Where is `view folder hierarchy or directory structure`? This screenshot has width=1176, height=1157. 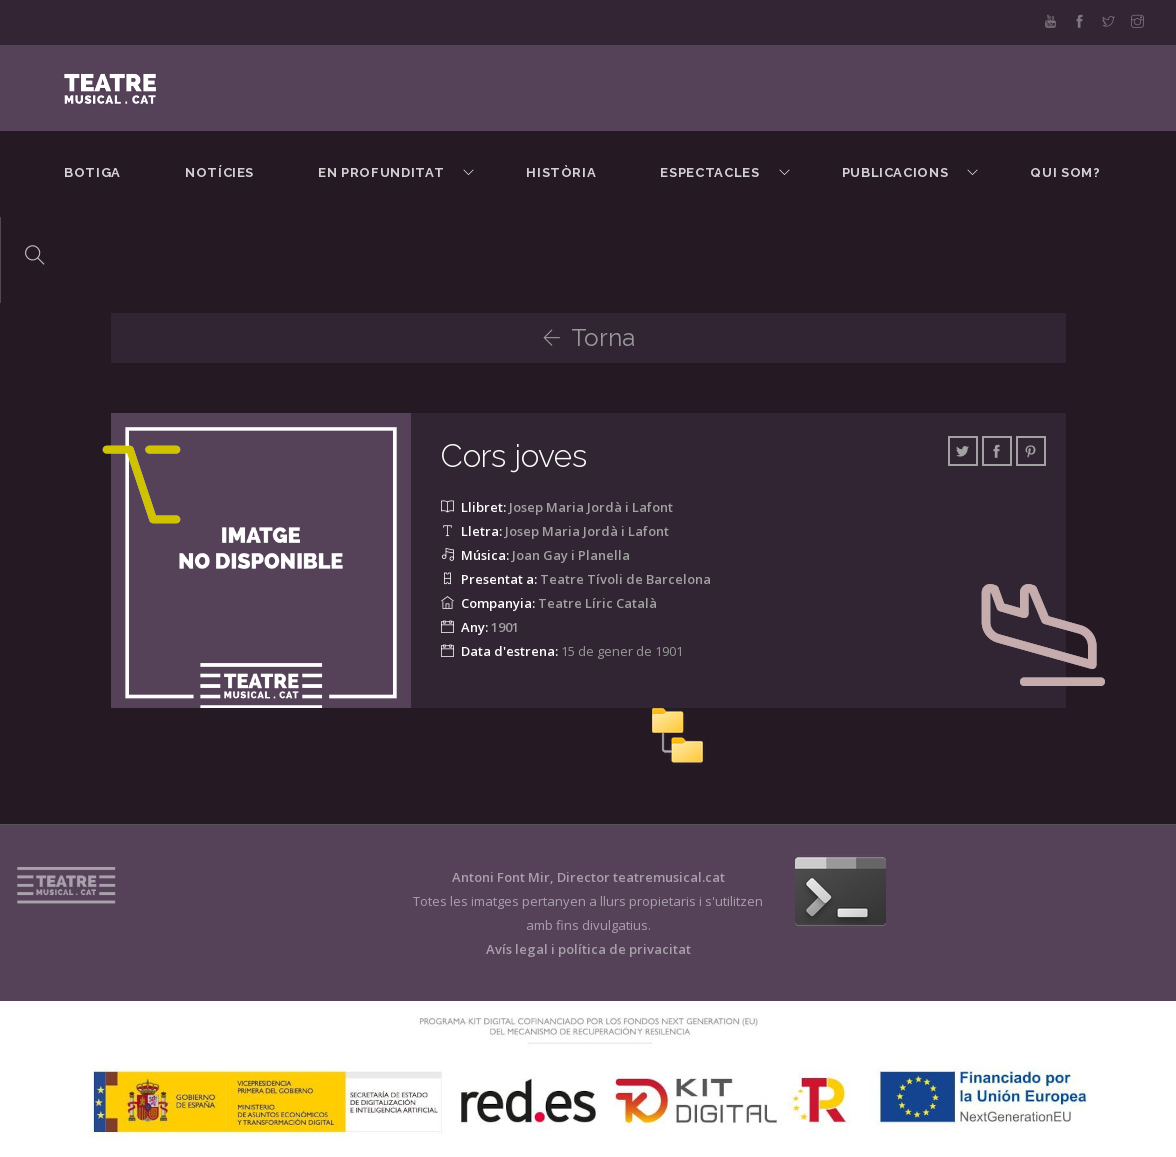
view folder hierarchy or directory structure is located at coordinates (679, 735).